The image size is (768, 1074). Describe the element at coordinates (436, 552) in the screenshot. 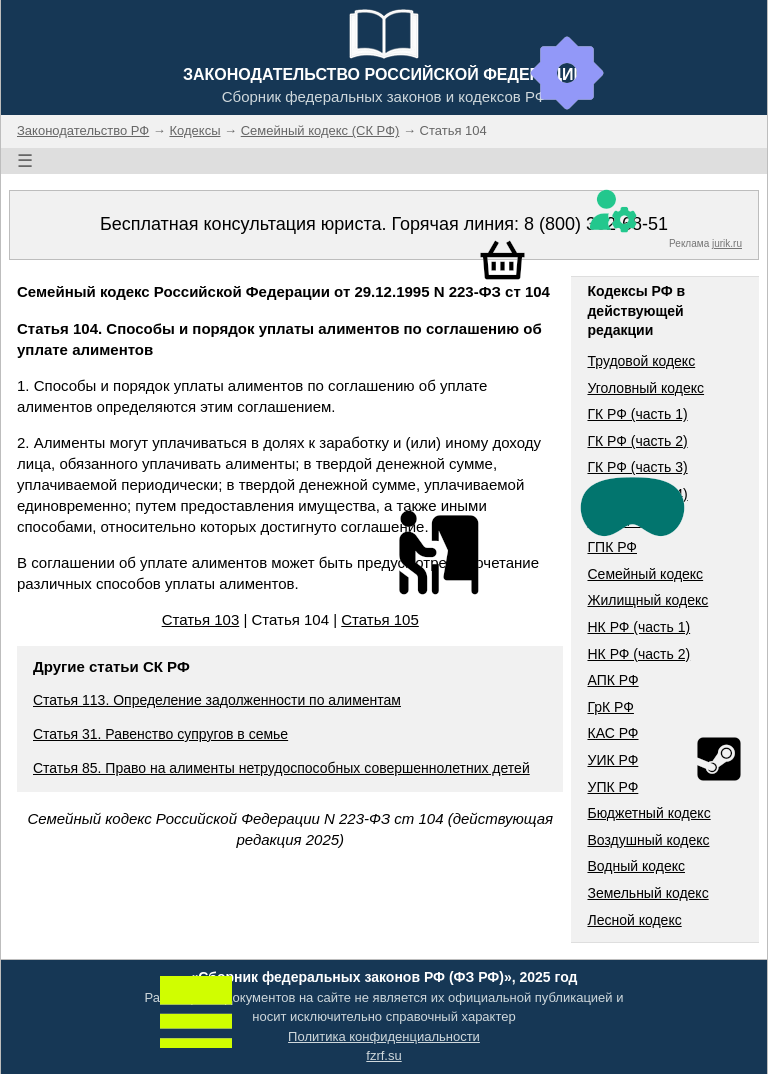

I see `access voting or polling booth` at that location.